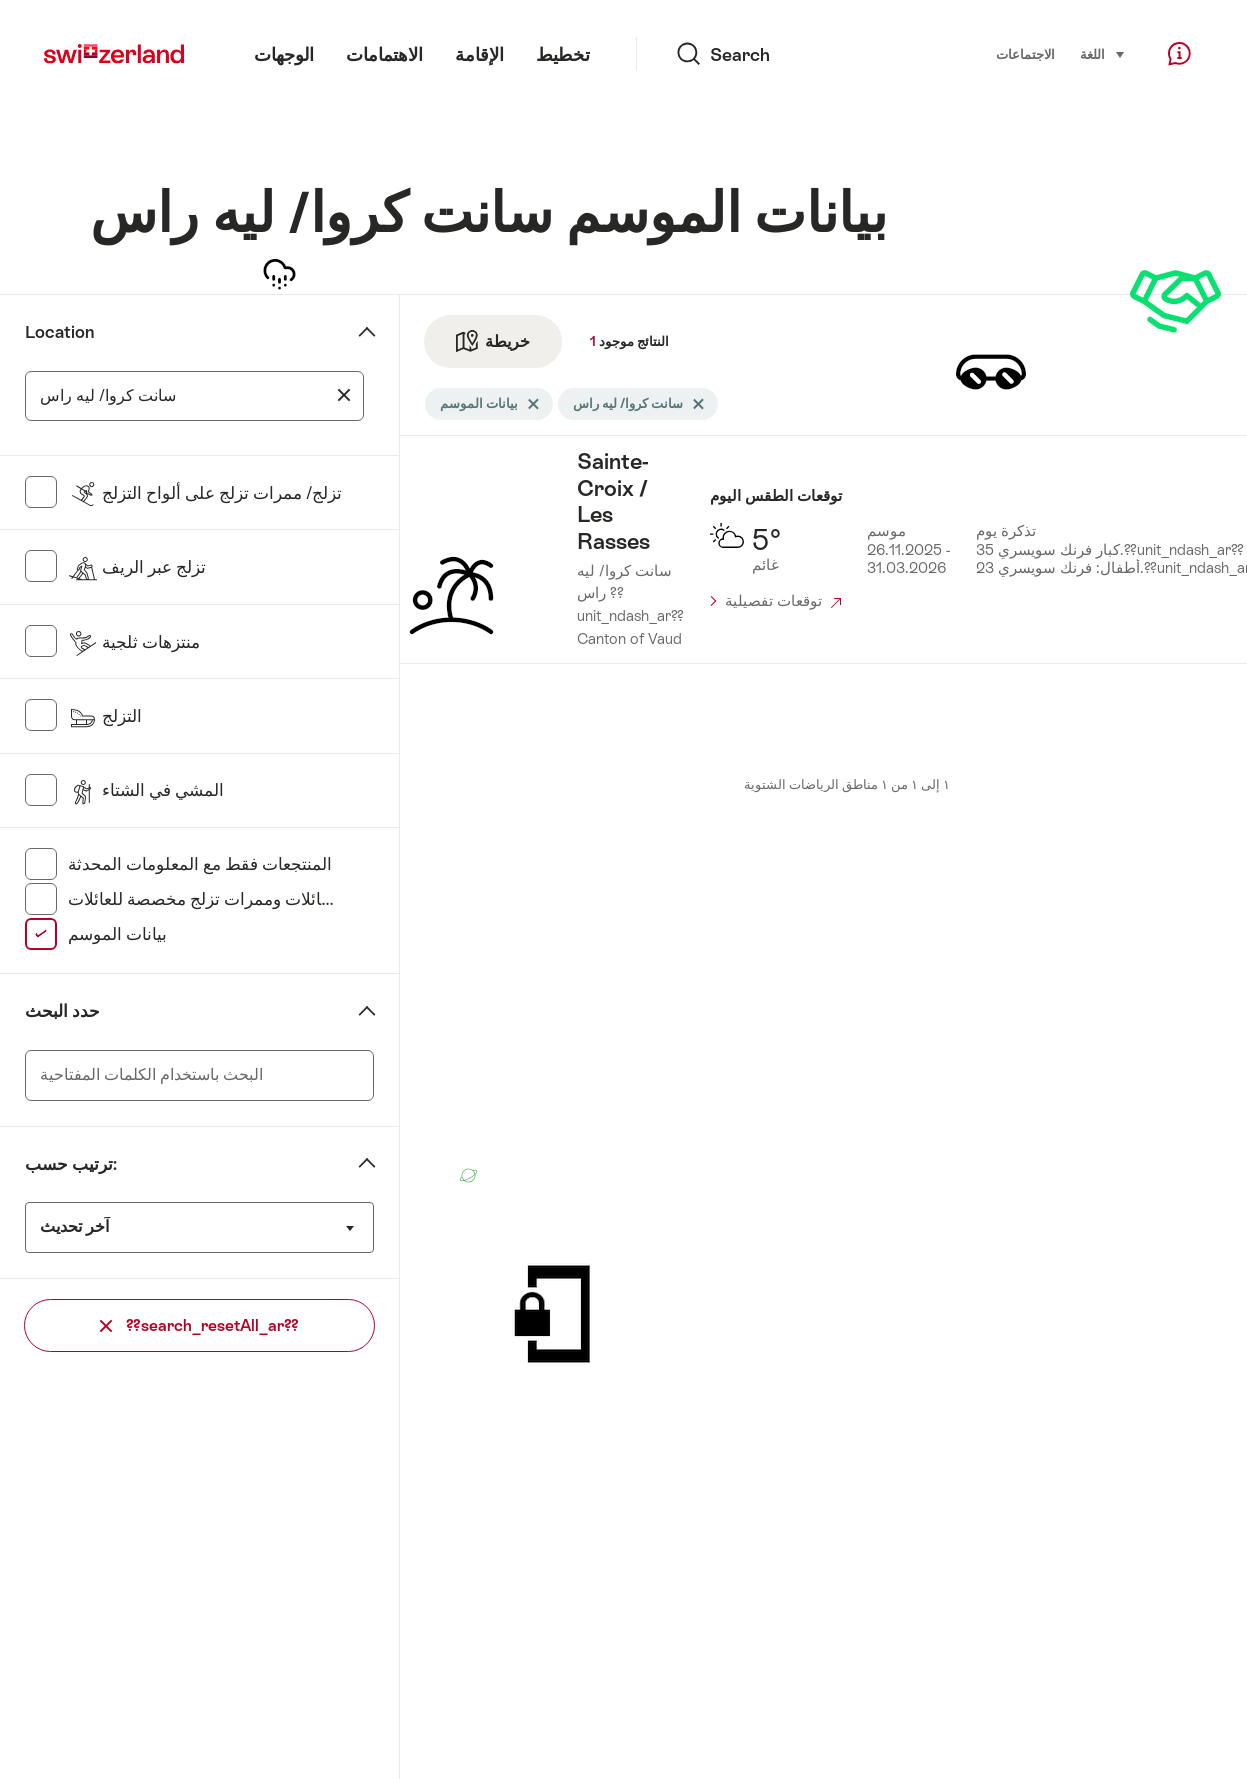 The height and width of the screenshot is (1779, 1247). Describe the element at coordinates (468, 1175) in the screenshot. I see `explore global or worldwide content` at that location.